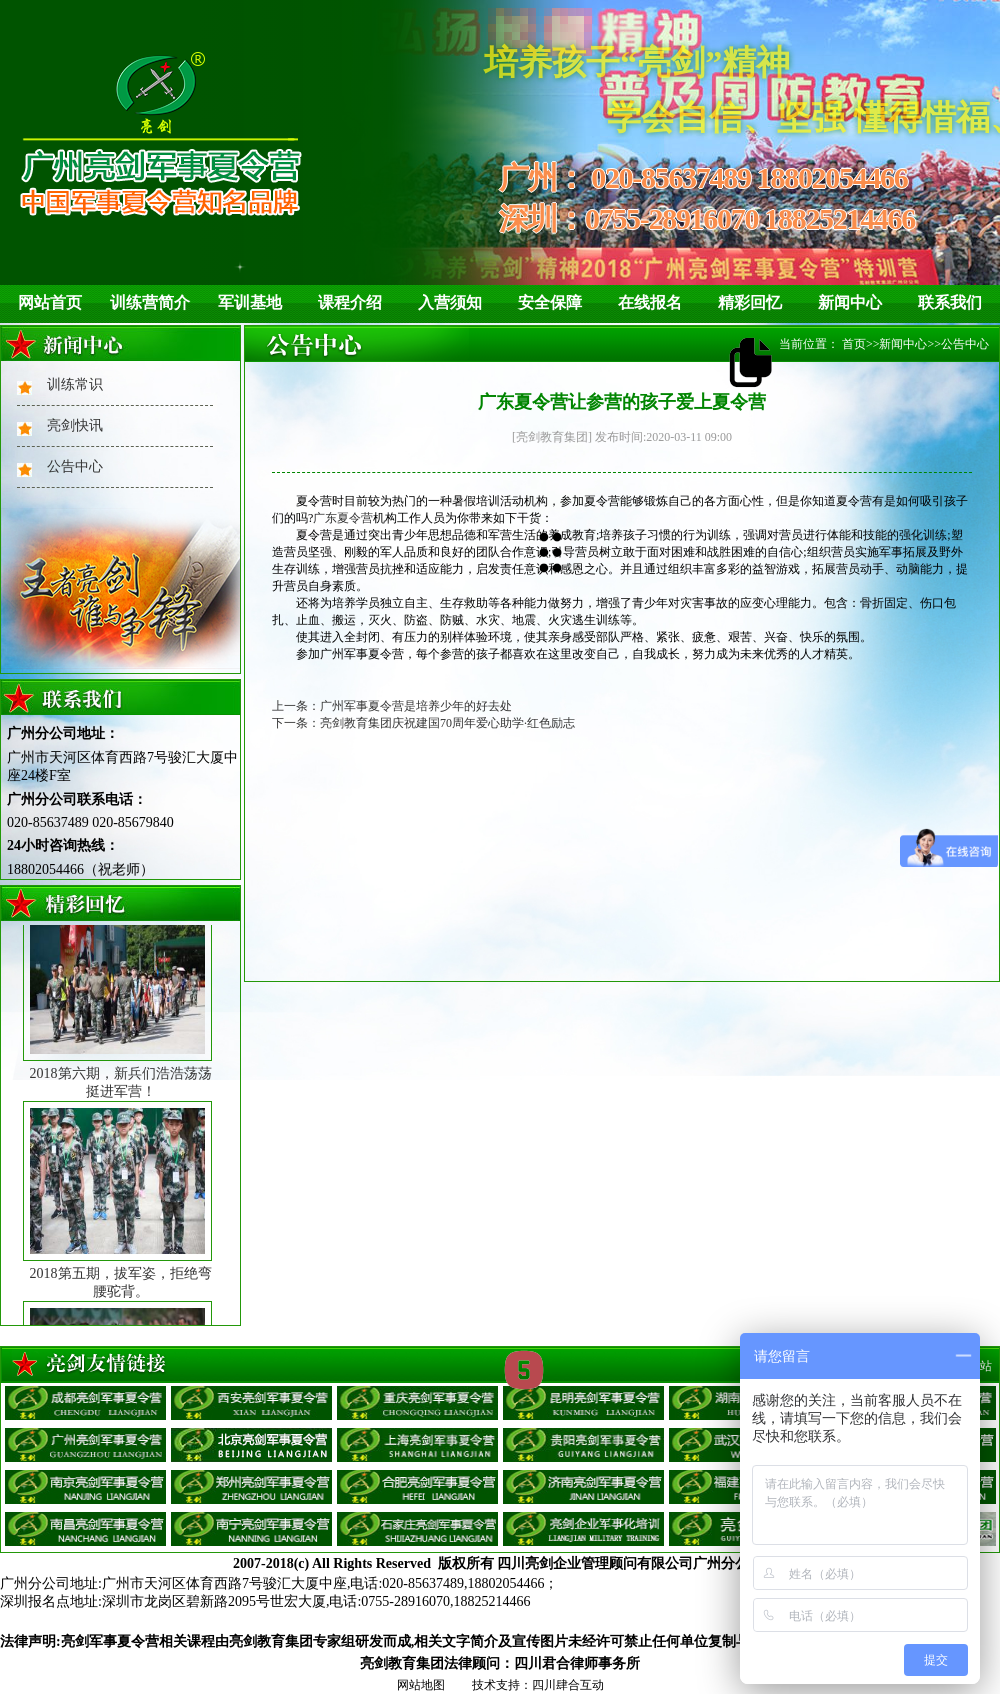  Describe the element at coordinates (749, 362) in the screenshot. I see `access your files and documents` at that location.